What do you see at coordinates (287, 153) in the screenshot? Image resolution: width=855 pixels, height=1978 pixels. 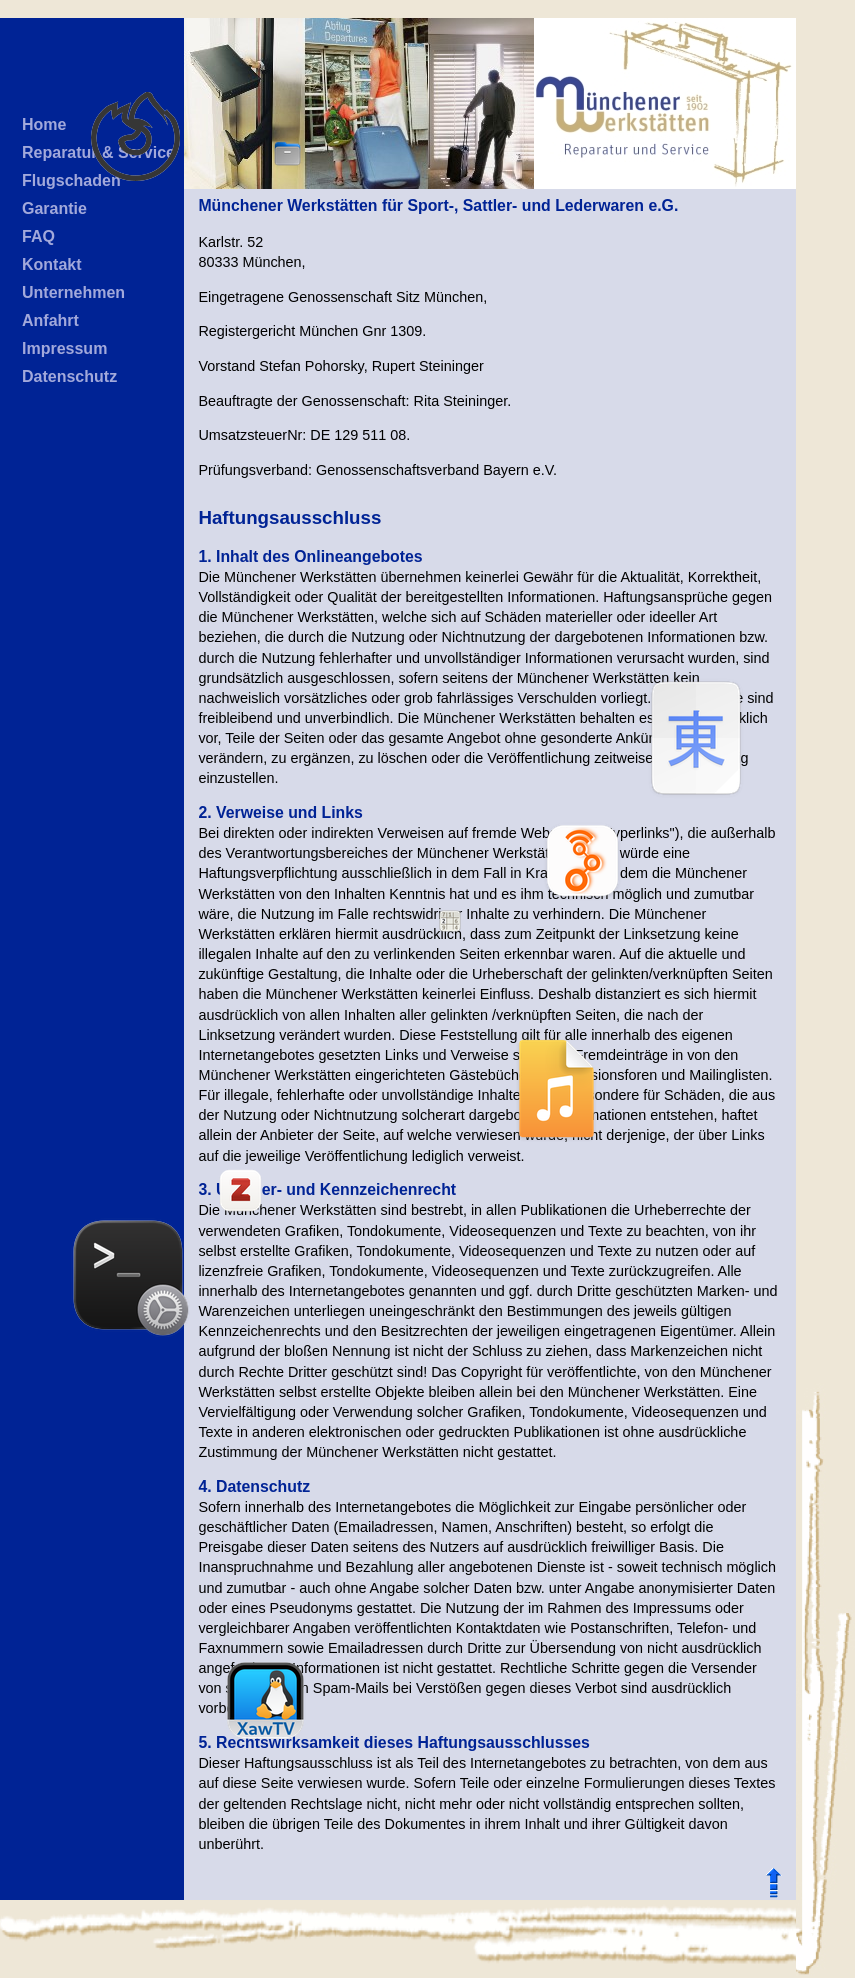 I see `open the file manager application` at bounding box center [287, 153].